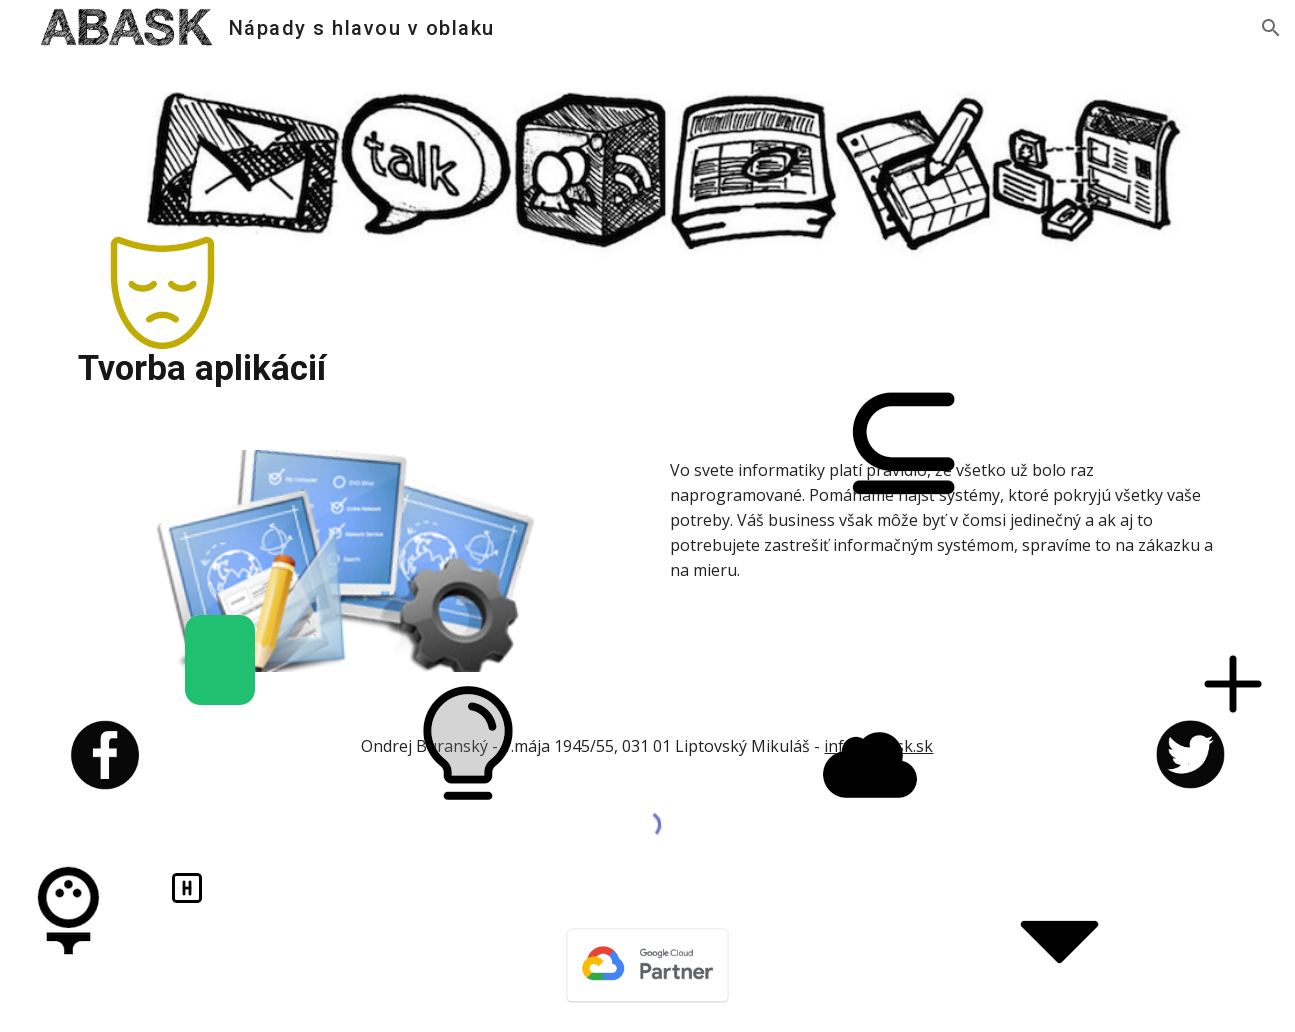 The height and width of the screenshot is (1032, 1295). I want to click on add a new item, so click(1233, 684).